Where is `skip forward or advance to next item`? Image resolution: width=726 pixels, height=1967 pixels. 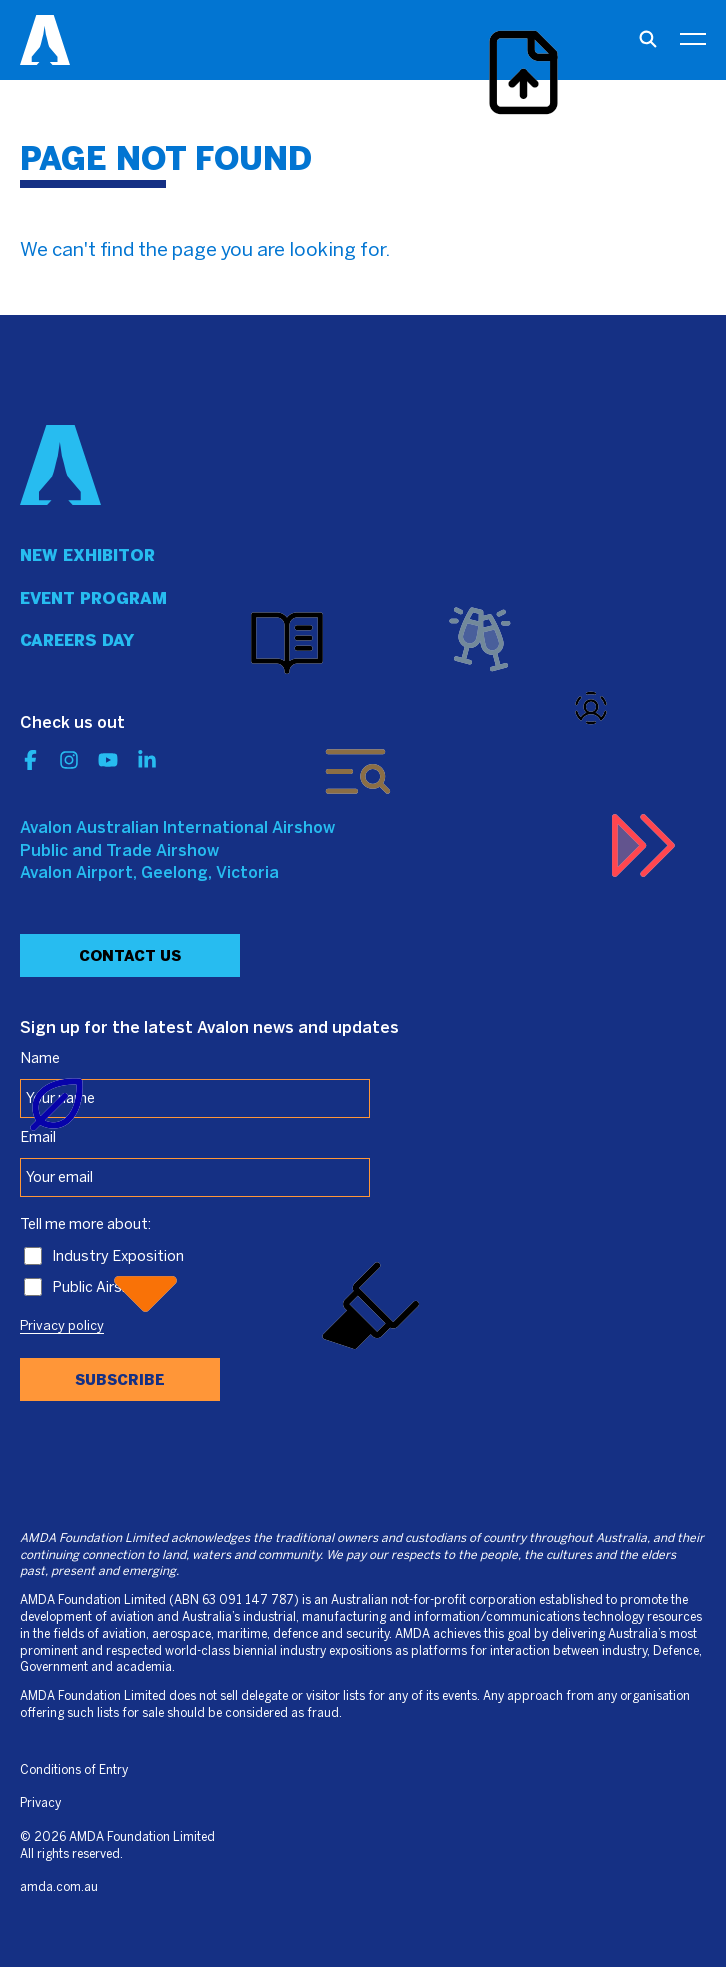 skip forward or advance to next item is located at coordinates (640, 845).